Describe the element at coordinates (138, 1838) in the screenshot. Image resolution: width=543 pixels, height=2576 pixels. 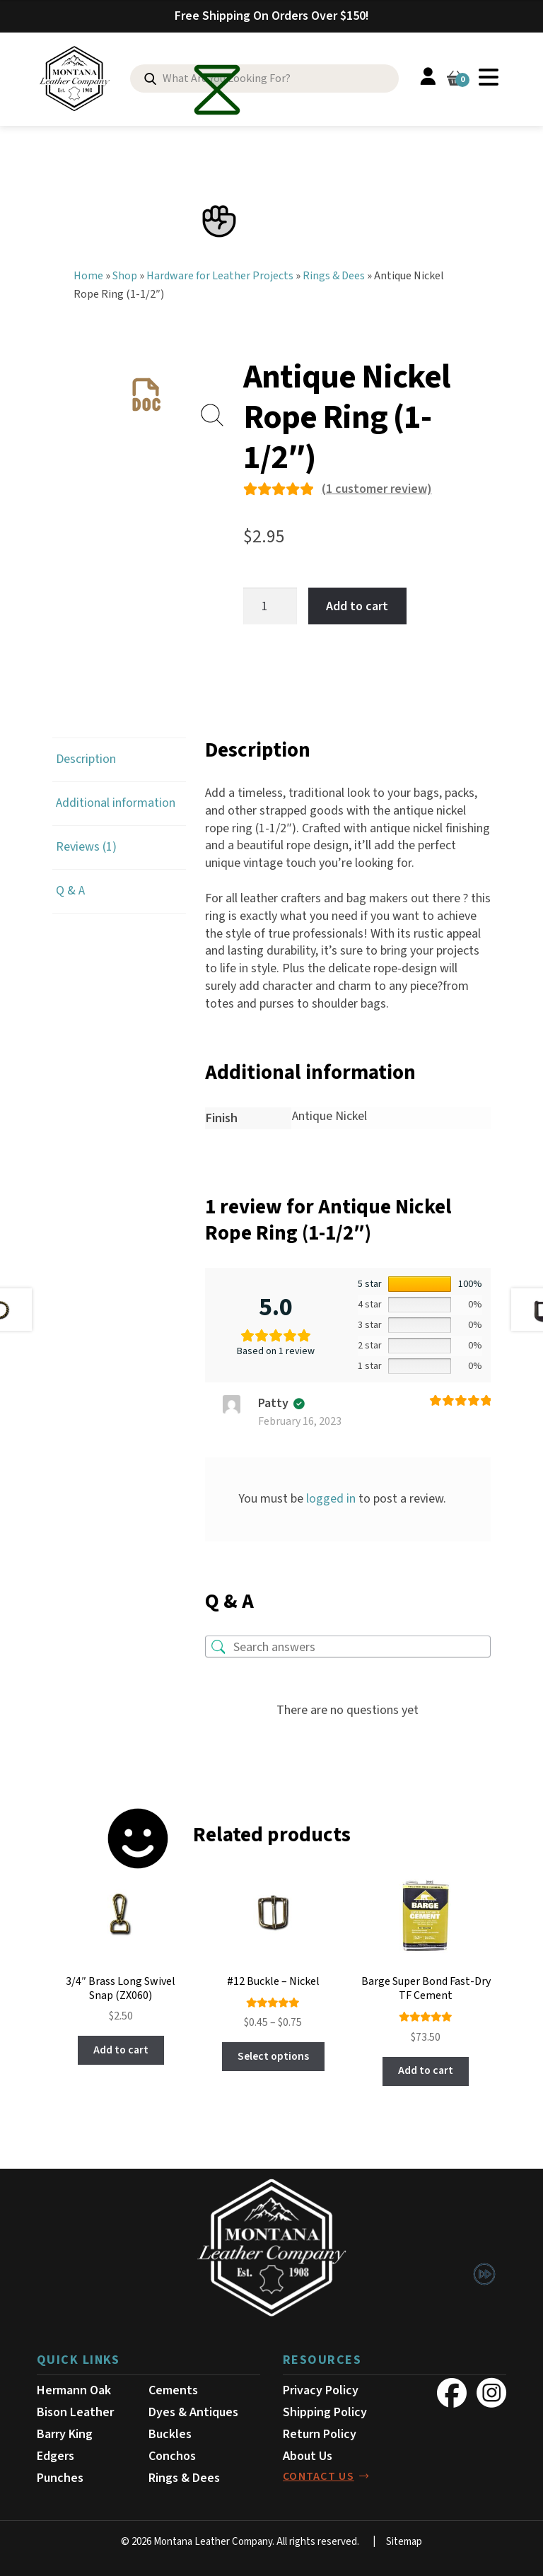
I see `add an emoji or reaction` at that location.